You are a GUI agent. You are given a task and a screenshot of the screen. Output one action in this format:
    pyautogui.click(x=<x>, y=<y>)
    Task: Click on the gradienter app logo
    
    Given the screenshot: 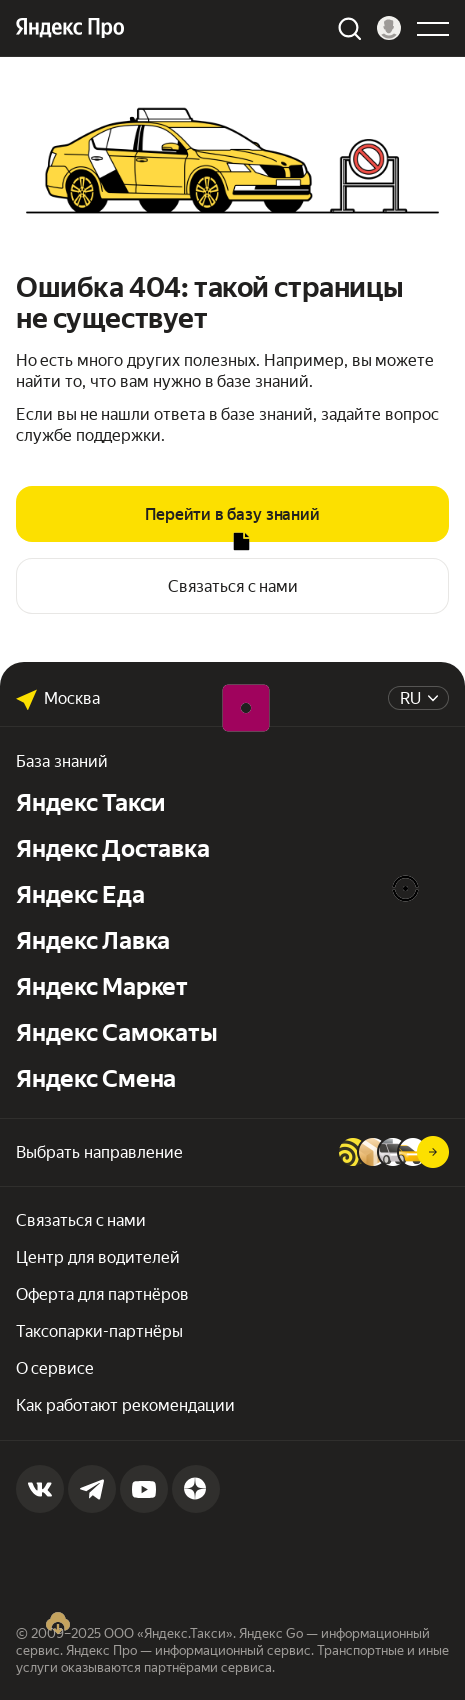 What is the action you would take?
    pyautogui.click(x=405, y=888)
    